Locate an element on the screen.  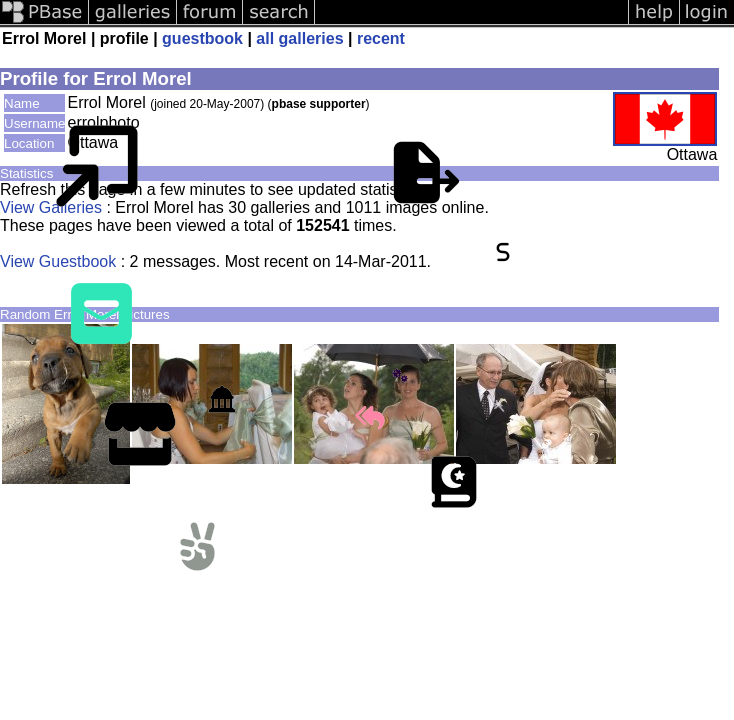
access quran or islamic religious texts is located at coordinates (454, 482).